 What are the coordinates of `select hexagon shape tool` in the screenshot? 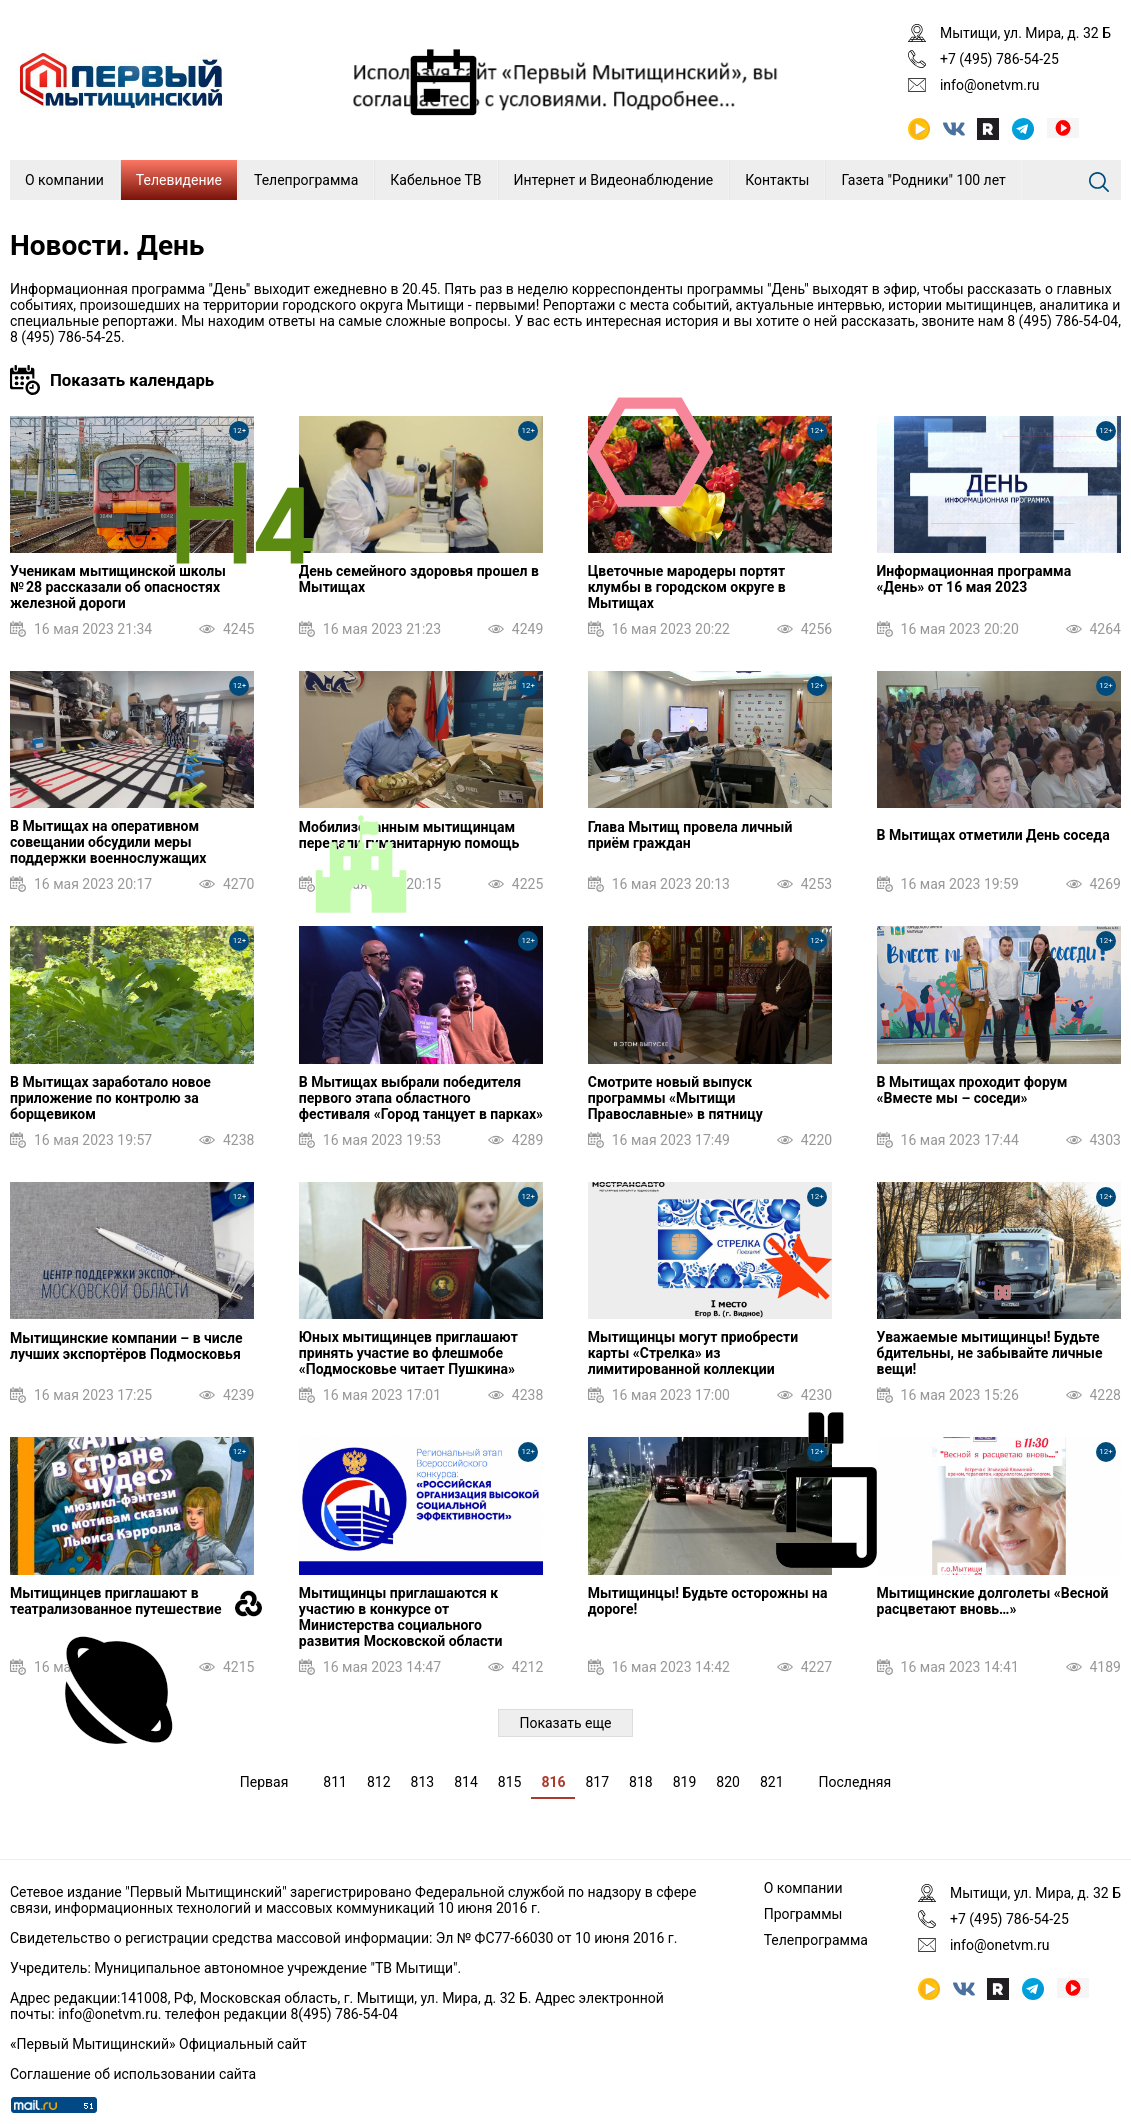 It's located at (650, 452).